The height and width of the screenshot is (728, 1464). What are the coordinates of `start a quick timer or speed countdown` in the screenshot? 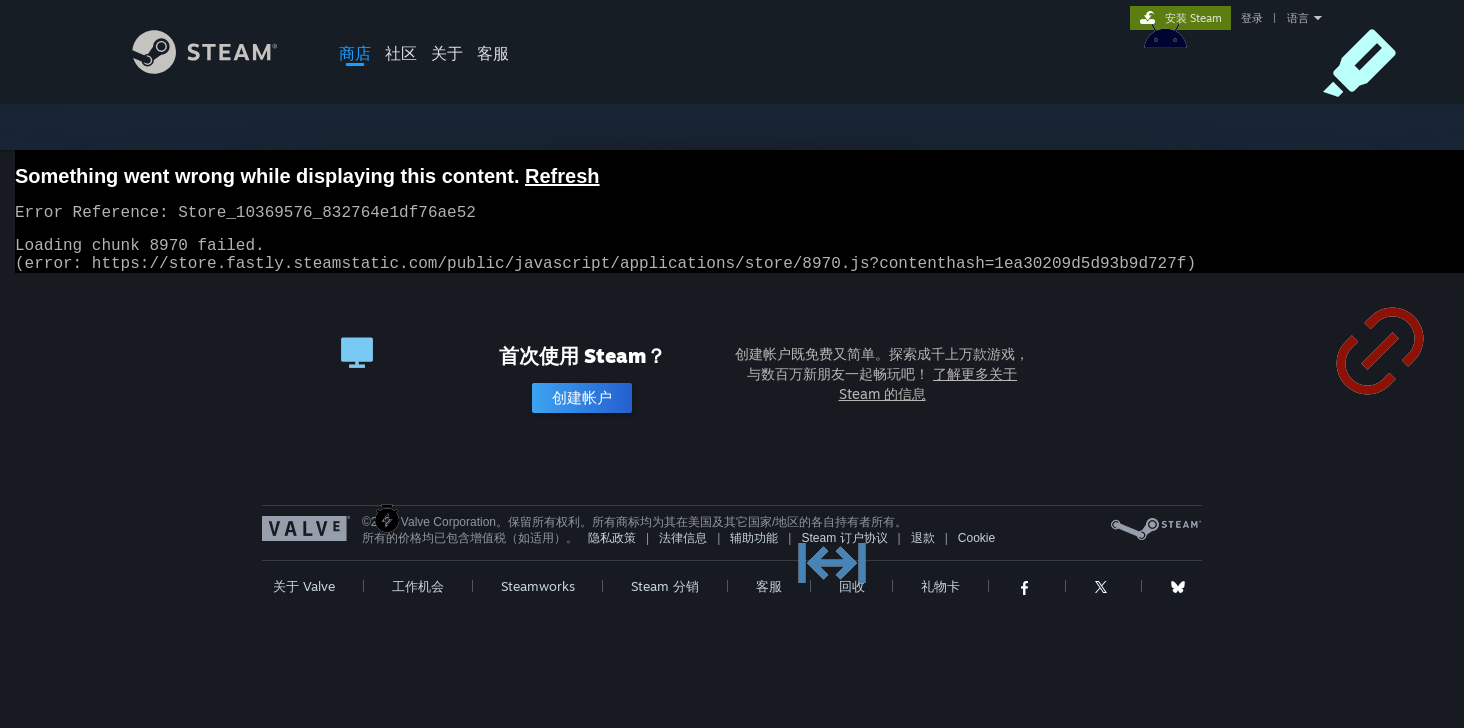 It's located at (387, 519).